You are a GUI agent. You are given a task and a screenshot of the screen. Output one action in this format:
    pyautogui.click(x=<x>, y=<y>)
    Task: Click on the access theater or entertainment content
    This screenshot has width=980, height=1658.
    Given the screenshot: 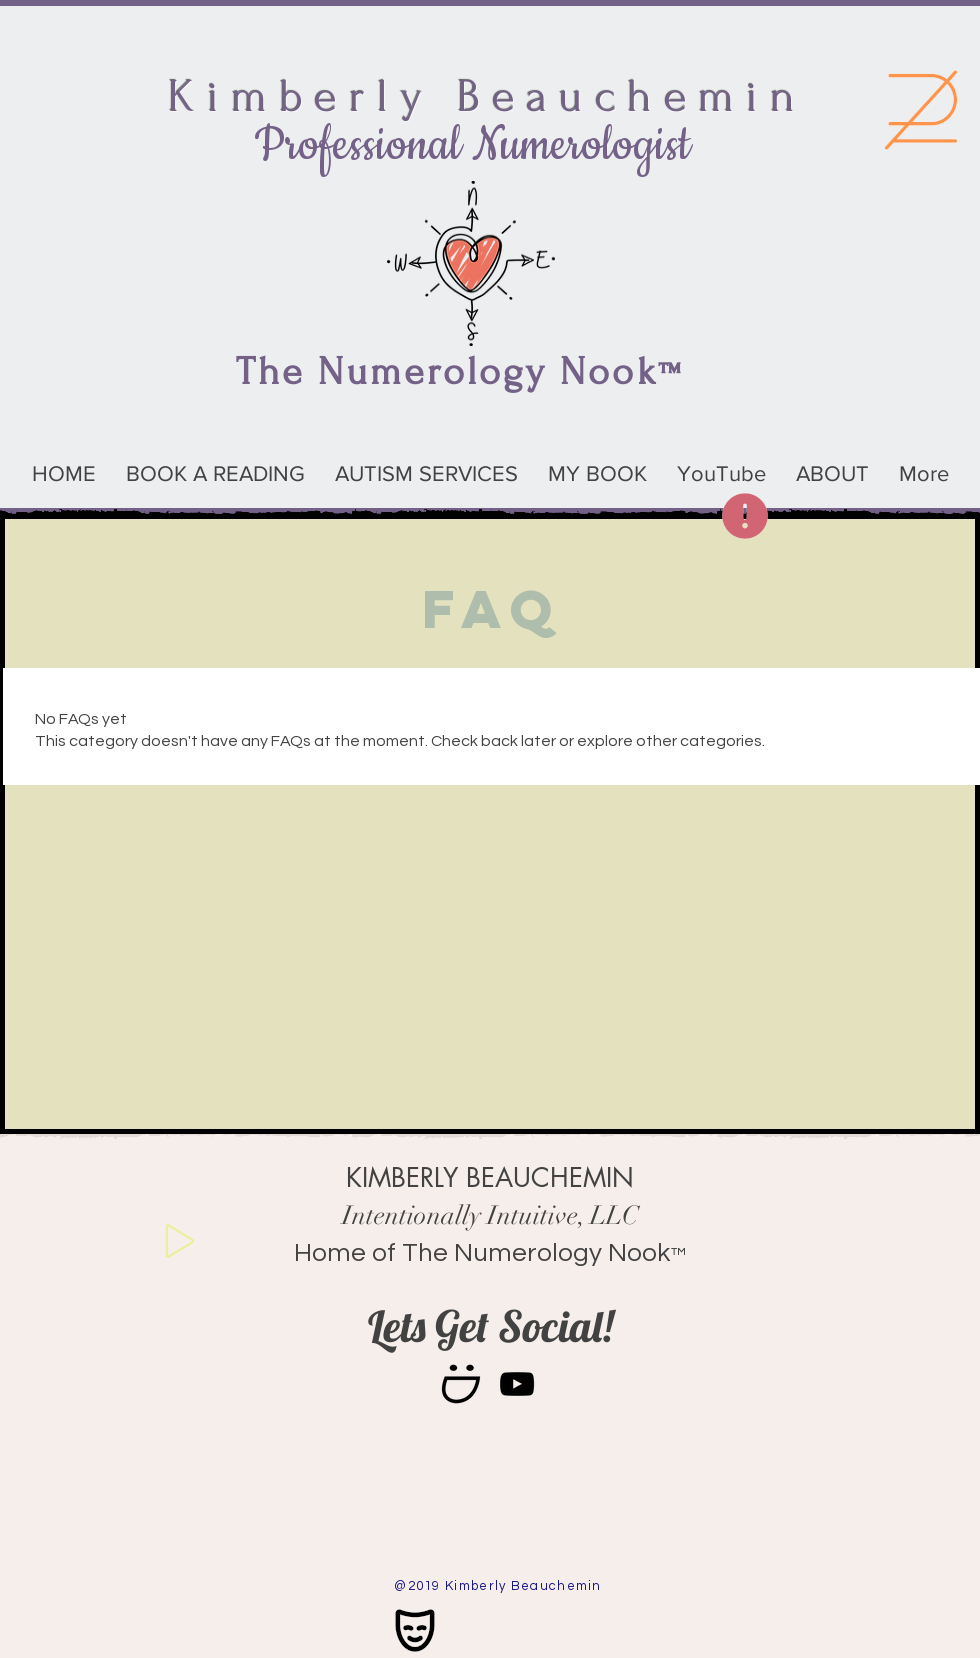 What is the action you would take?
    pyautogui.click(x=415, y=1629)
    